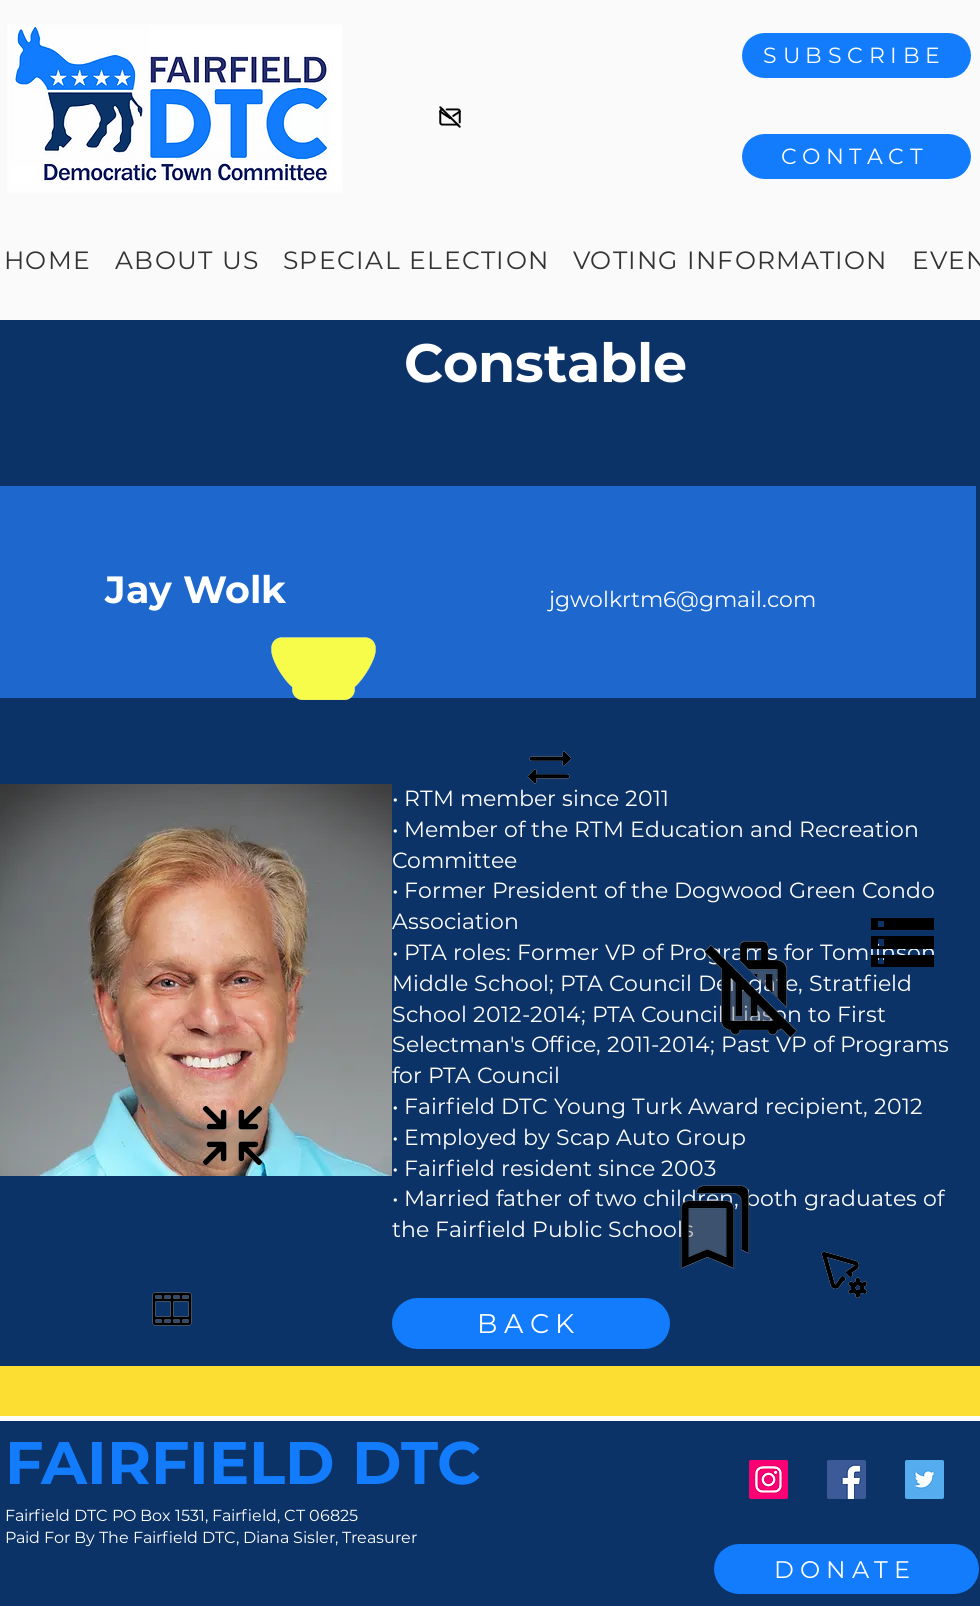  What do you see at coordinates (323, 663) in the screenshot?
I see `access food or recipe section` at bounding box center [323, 663].